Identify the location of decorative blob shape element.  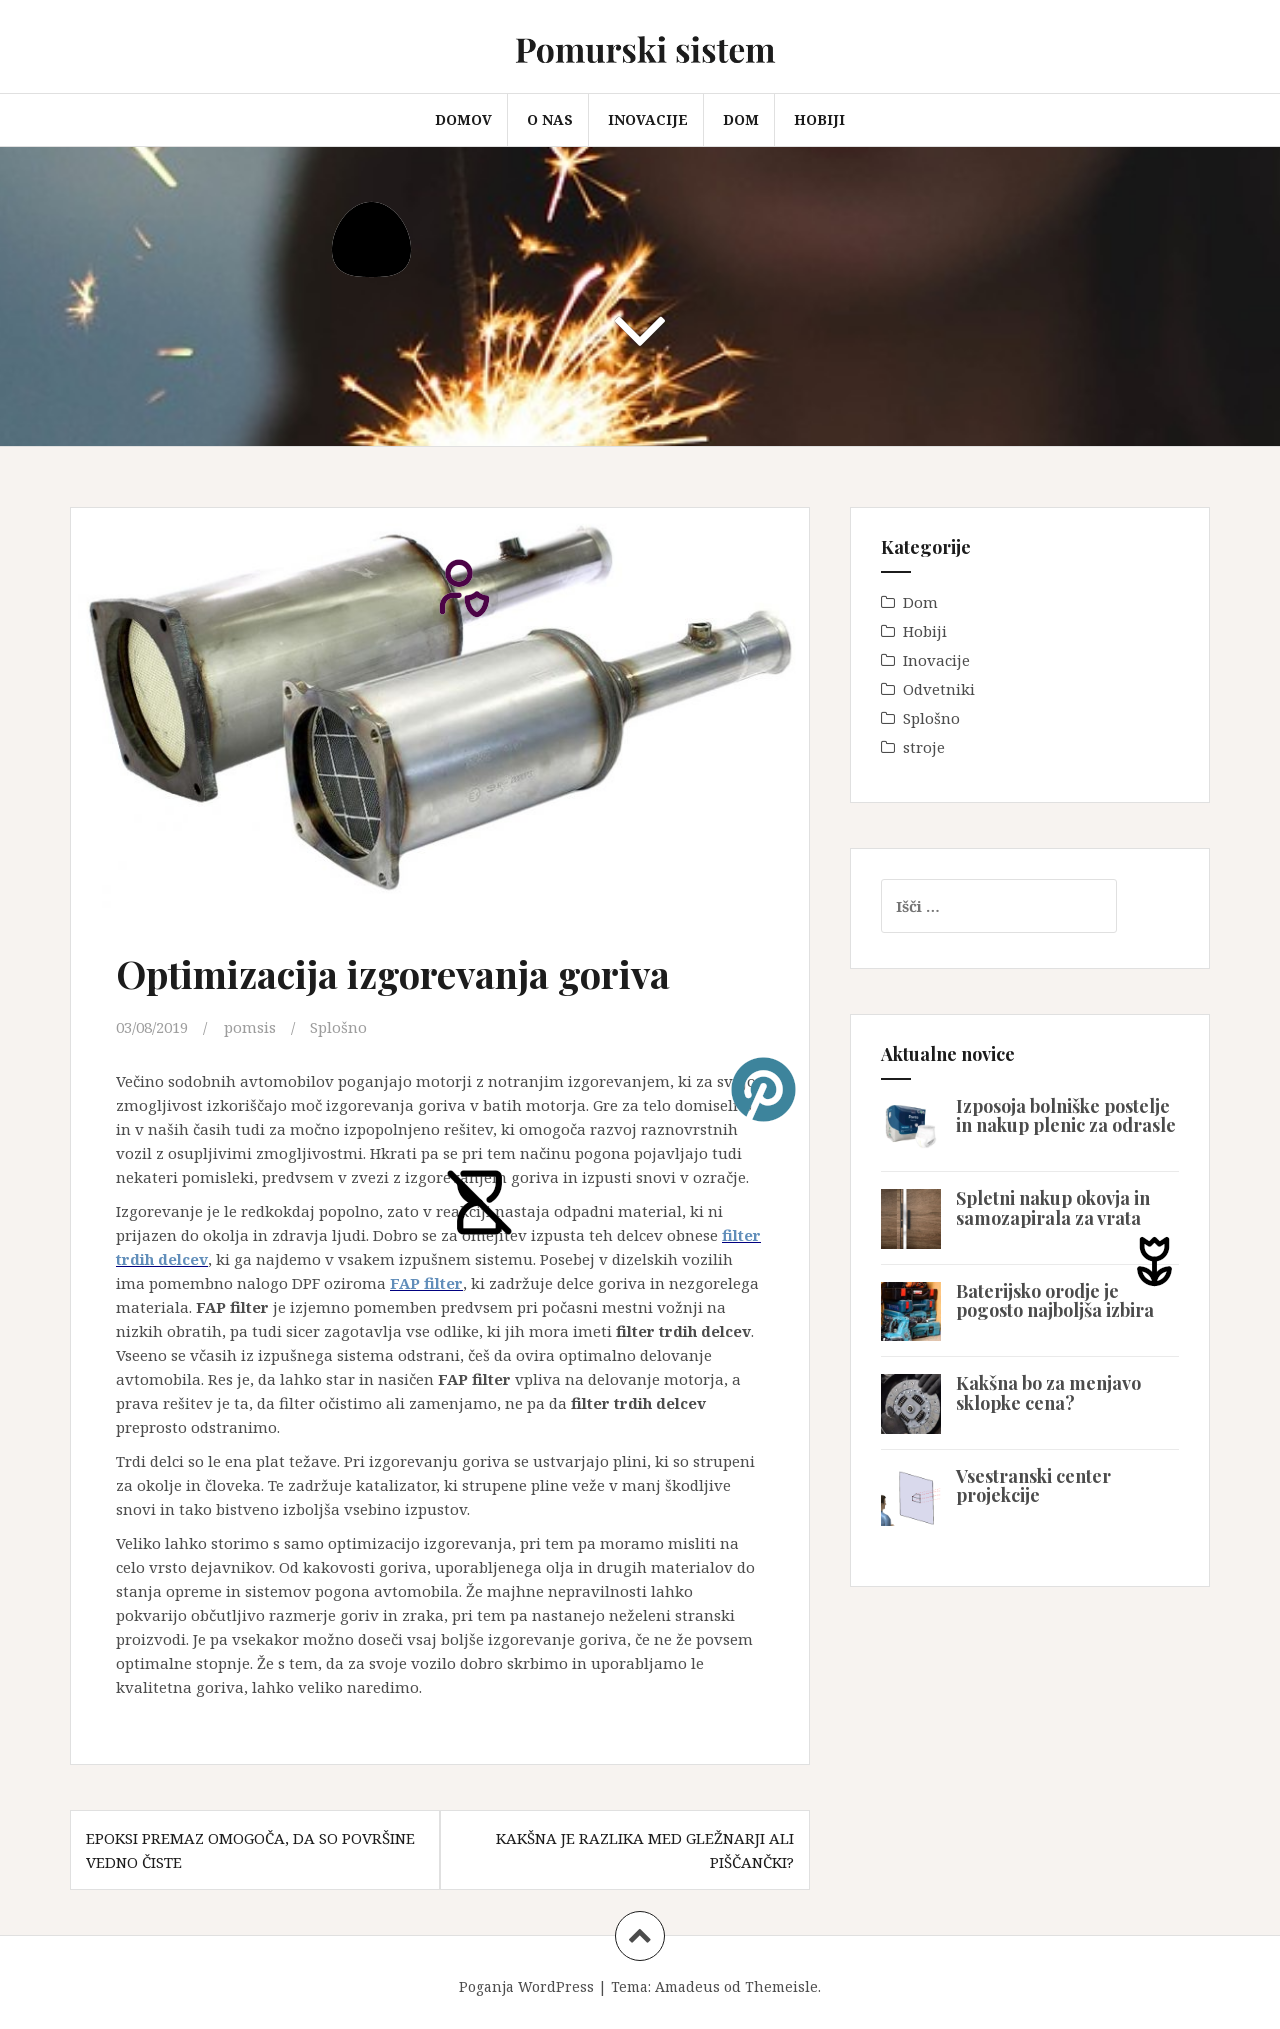
(371, 237).